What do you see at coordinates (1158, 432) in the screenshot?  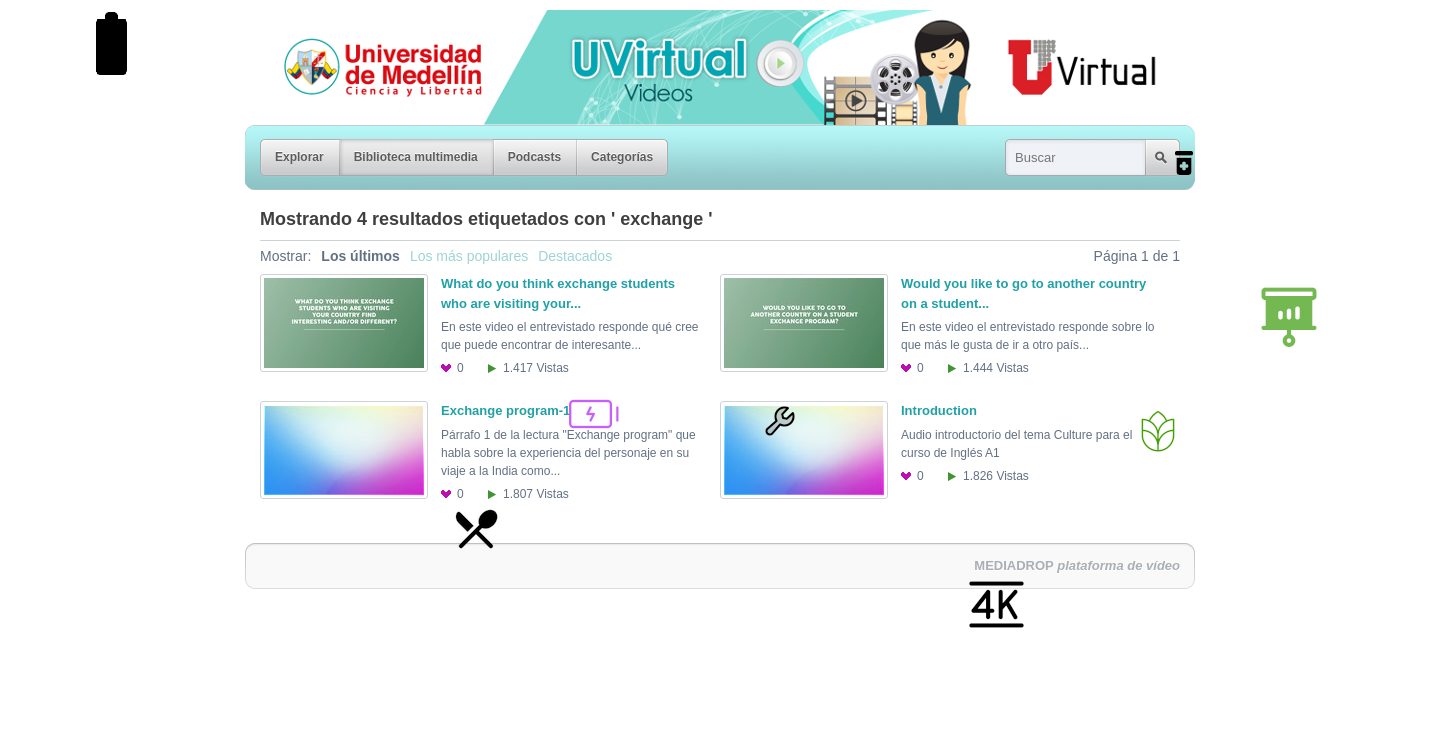 I see `indicates grain or wheat content in food items` at bounding box center [1158, 432].